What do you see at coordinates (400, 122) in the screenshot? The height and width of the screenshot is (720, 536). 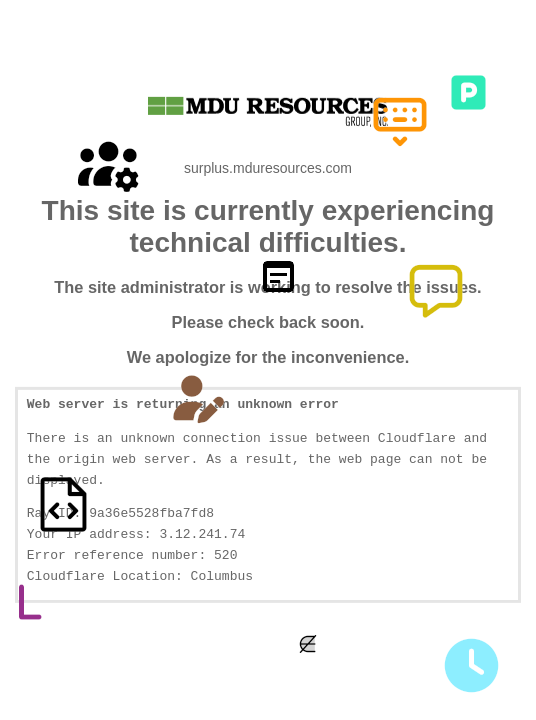 I see `show on-screen keyboard` at bounding box center [400, 122].